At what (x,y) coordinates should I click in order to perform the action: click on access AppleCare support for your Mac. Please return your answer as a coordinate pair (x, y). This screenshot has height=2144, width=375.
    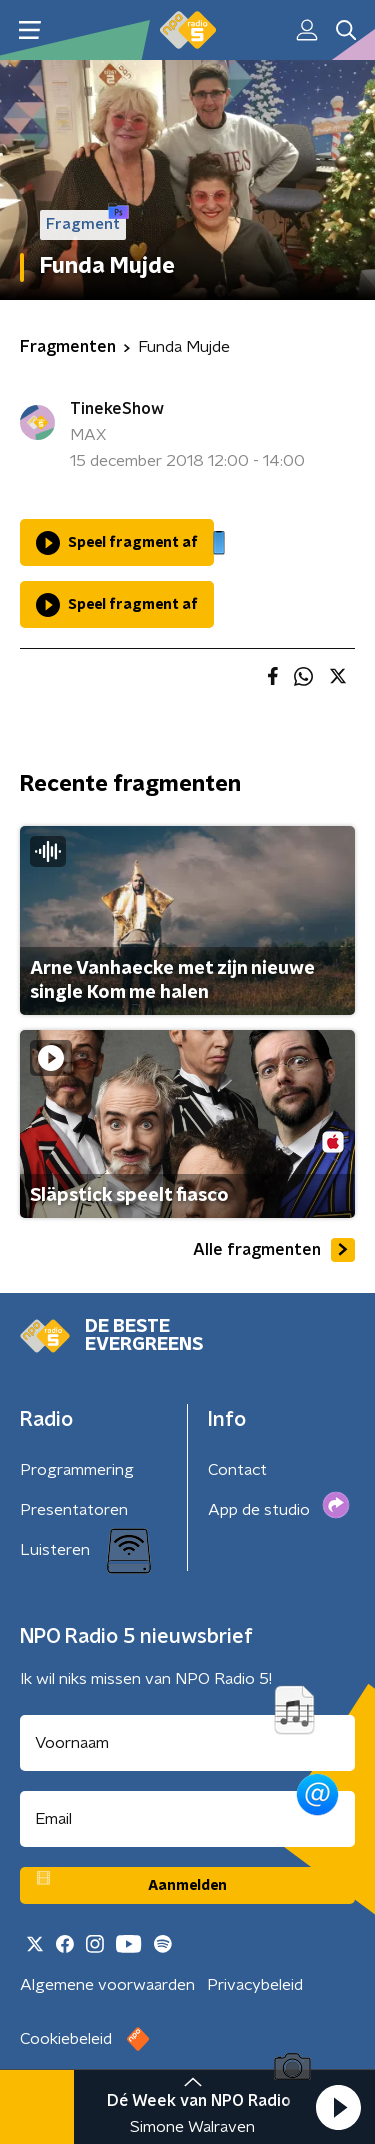
    Looking at the image, I should click on (333, 1142).